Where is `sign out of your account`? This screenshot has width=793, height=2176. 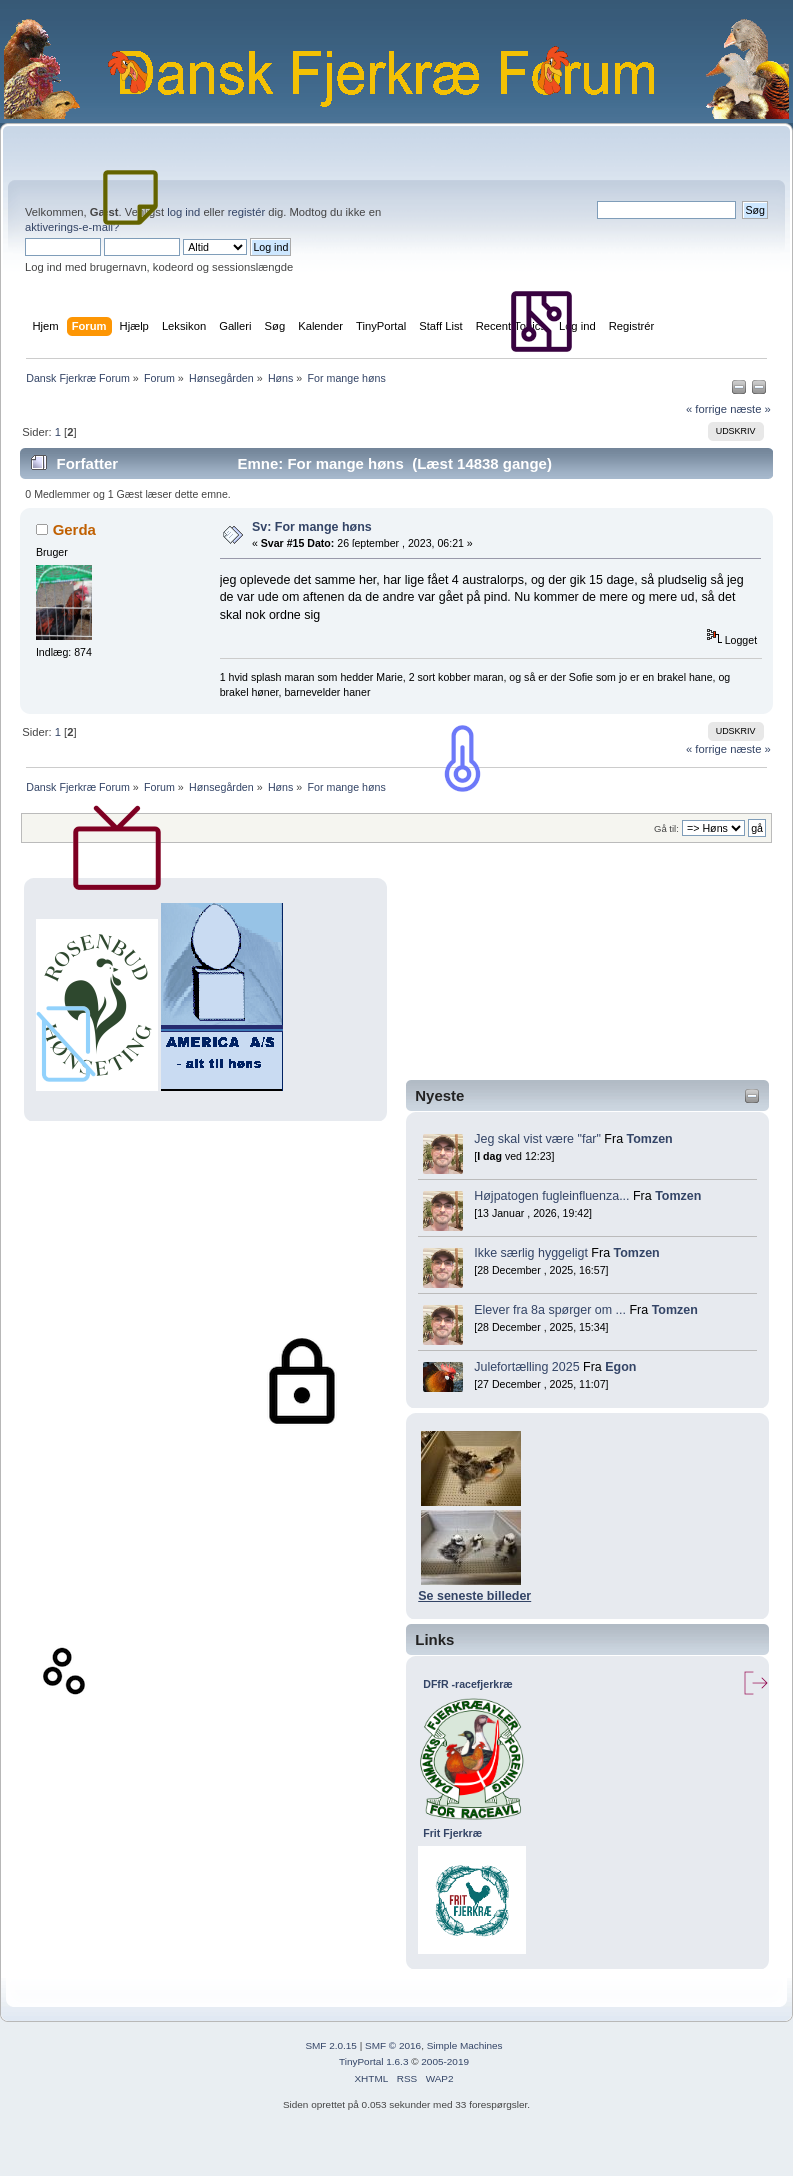 sign out of your account is located at coordinates (755, 1683).